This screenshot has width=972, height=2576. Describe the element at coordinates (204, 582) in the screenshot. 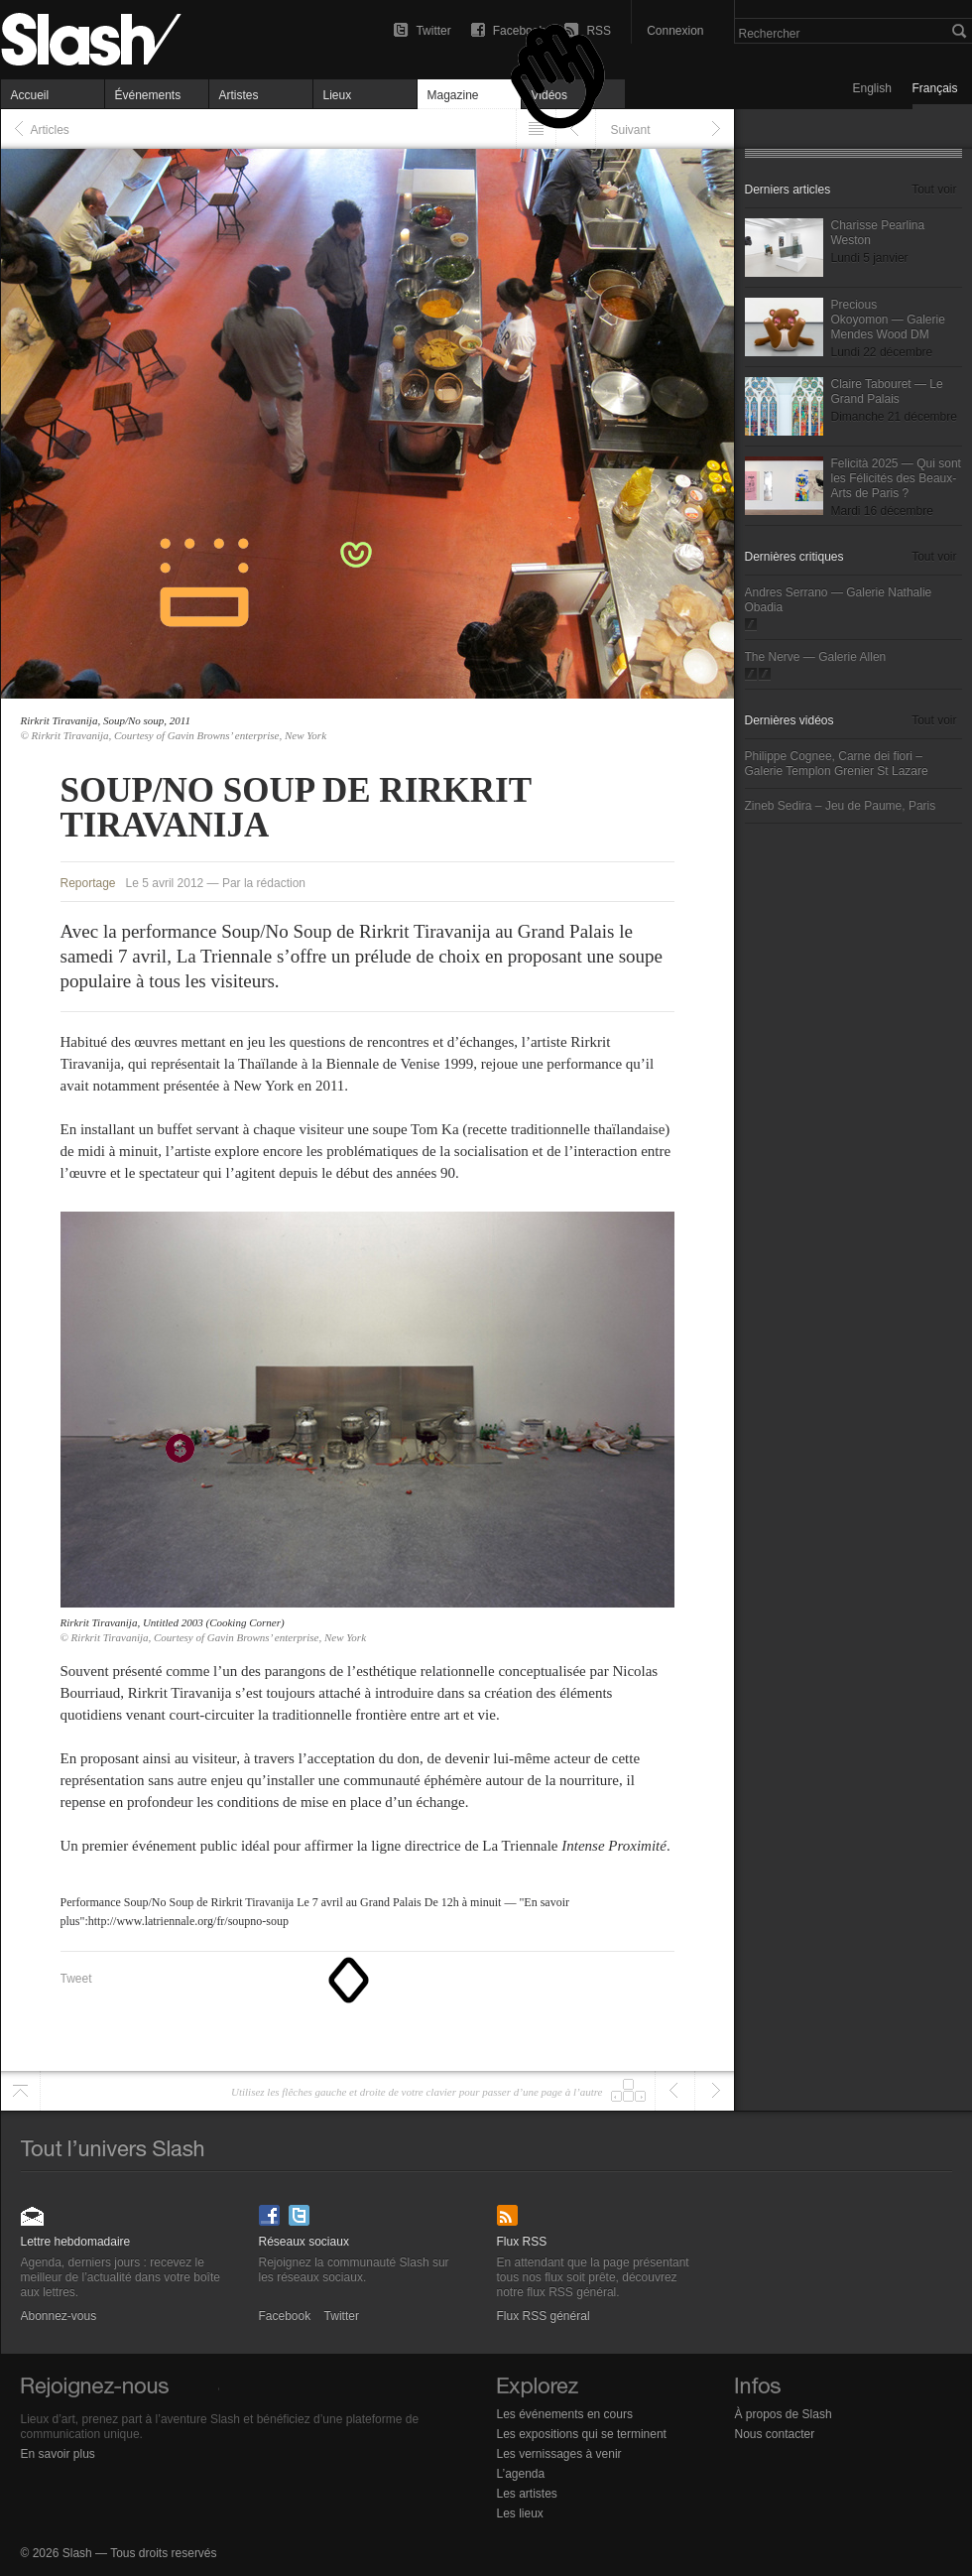

I see `align content to bottom of container` at that location.